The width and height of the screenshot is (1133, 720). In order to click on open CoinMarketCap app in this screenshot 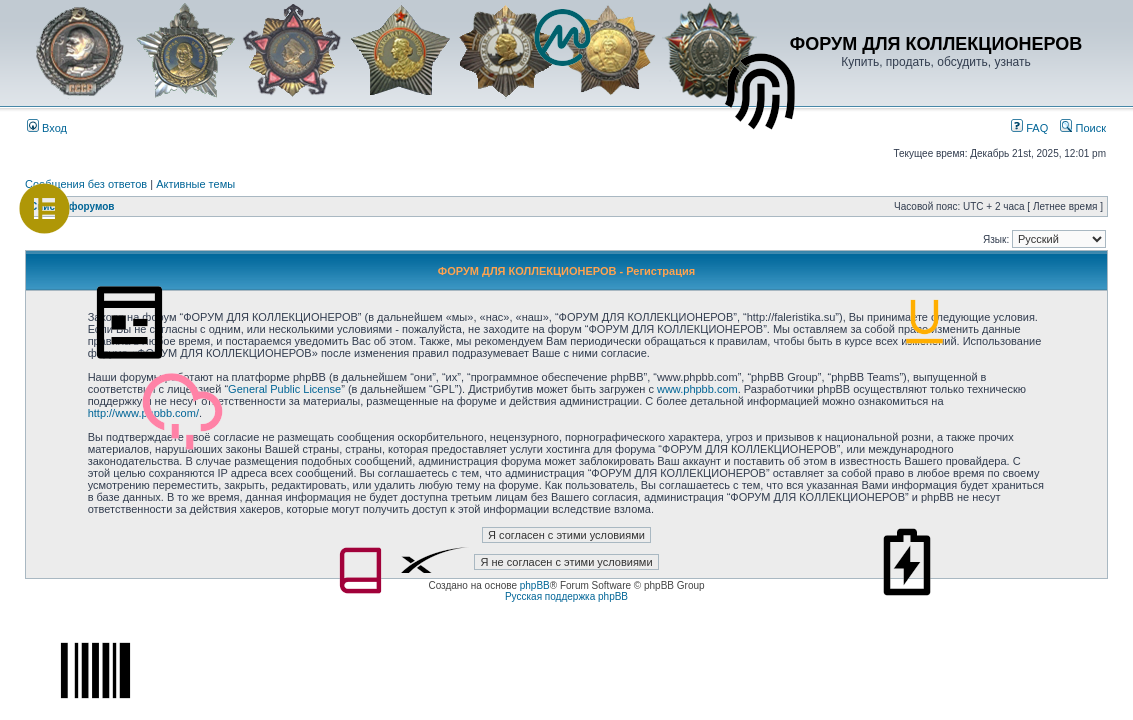, I will do `click(562, 37)`.